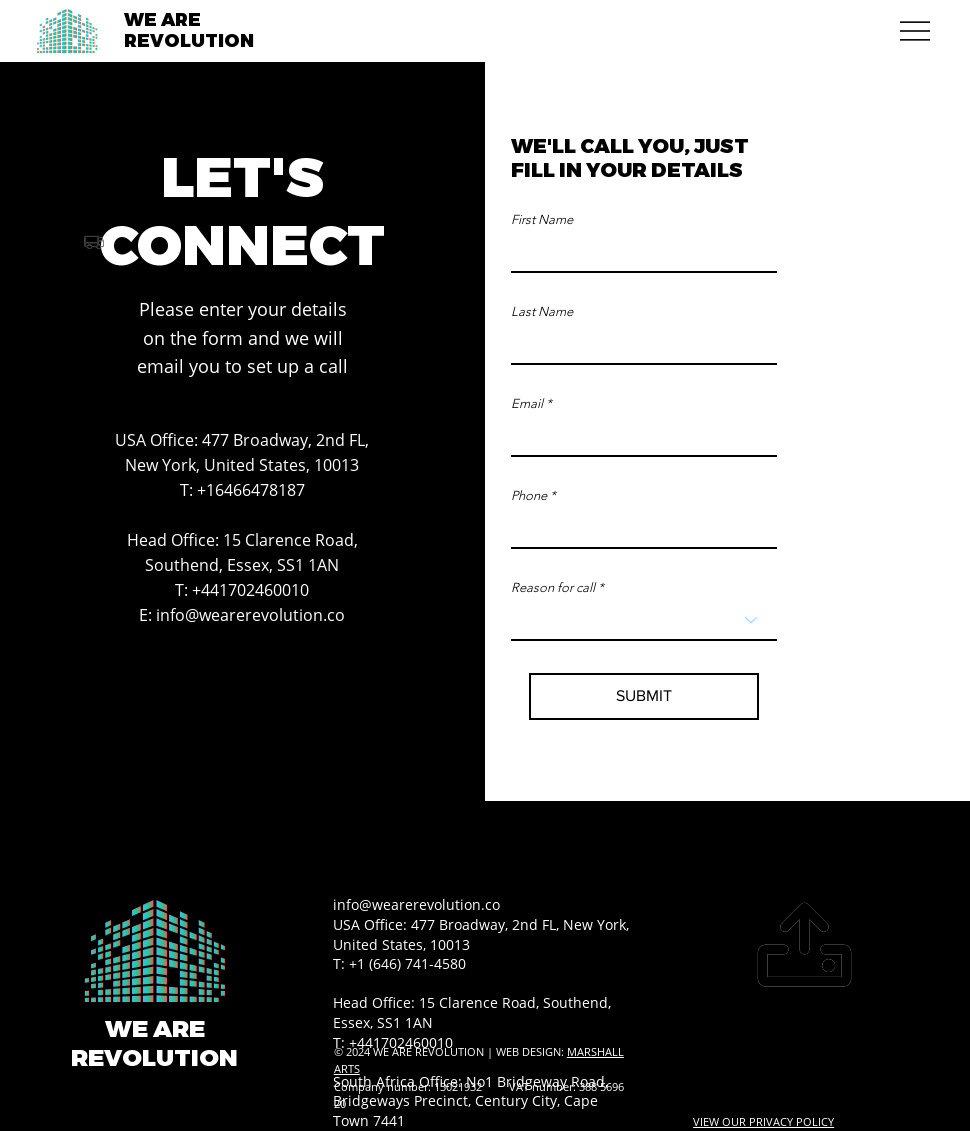  I want to click on upload a file or document, so click(804, 949).